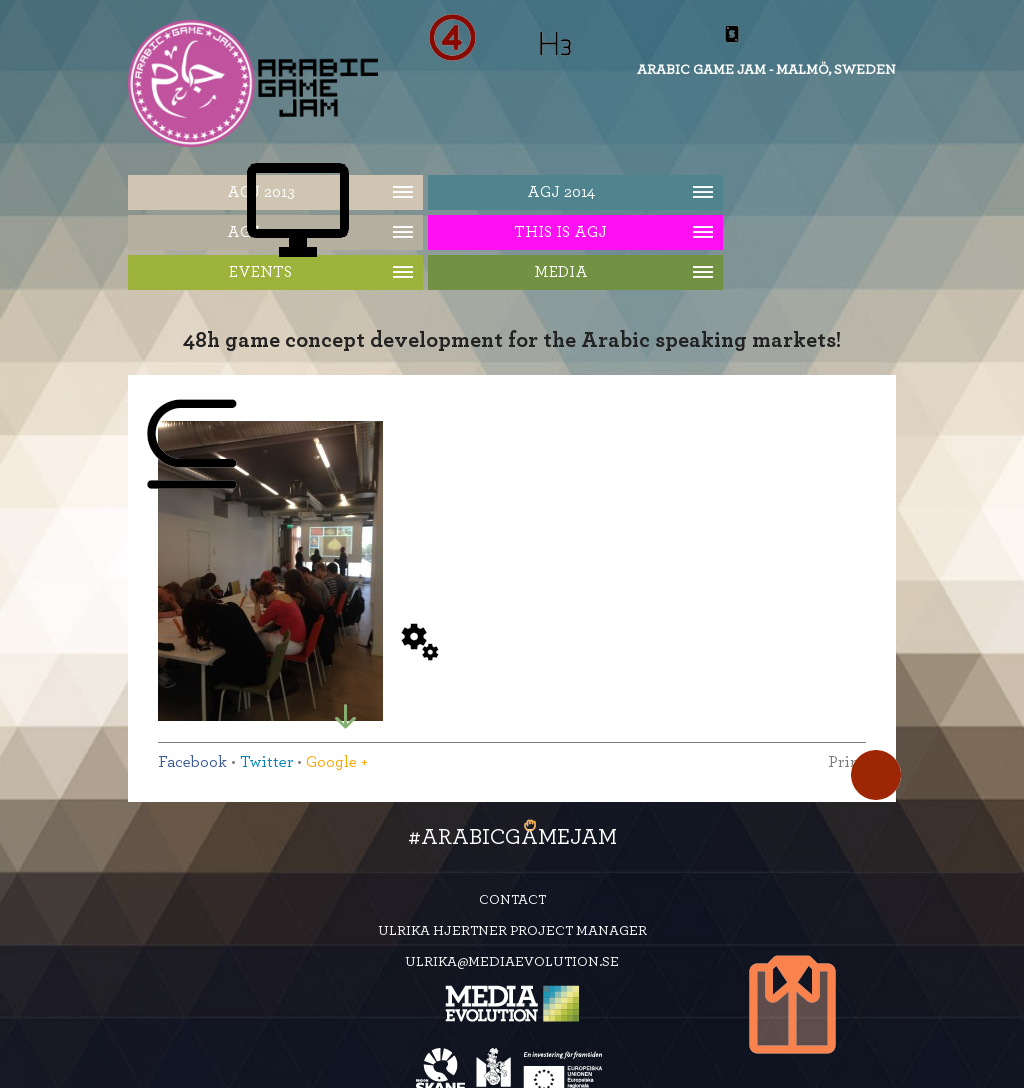 The image size is (1024, 1088). I want to click on scroll down or view more content, so click(345, 716).